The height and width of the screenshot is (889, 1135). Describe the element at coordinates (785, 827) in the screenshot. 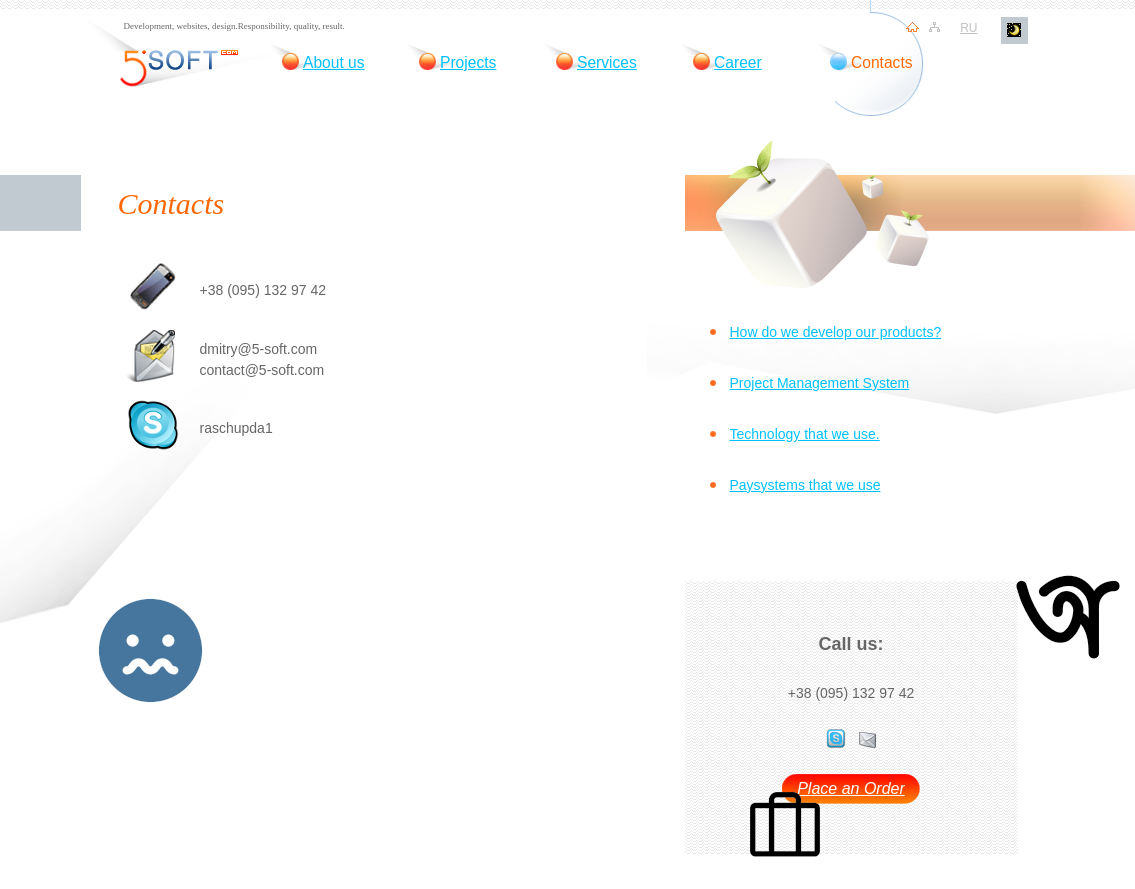

I see `access travel or trip planning features` at that location.